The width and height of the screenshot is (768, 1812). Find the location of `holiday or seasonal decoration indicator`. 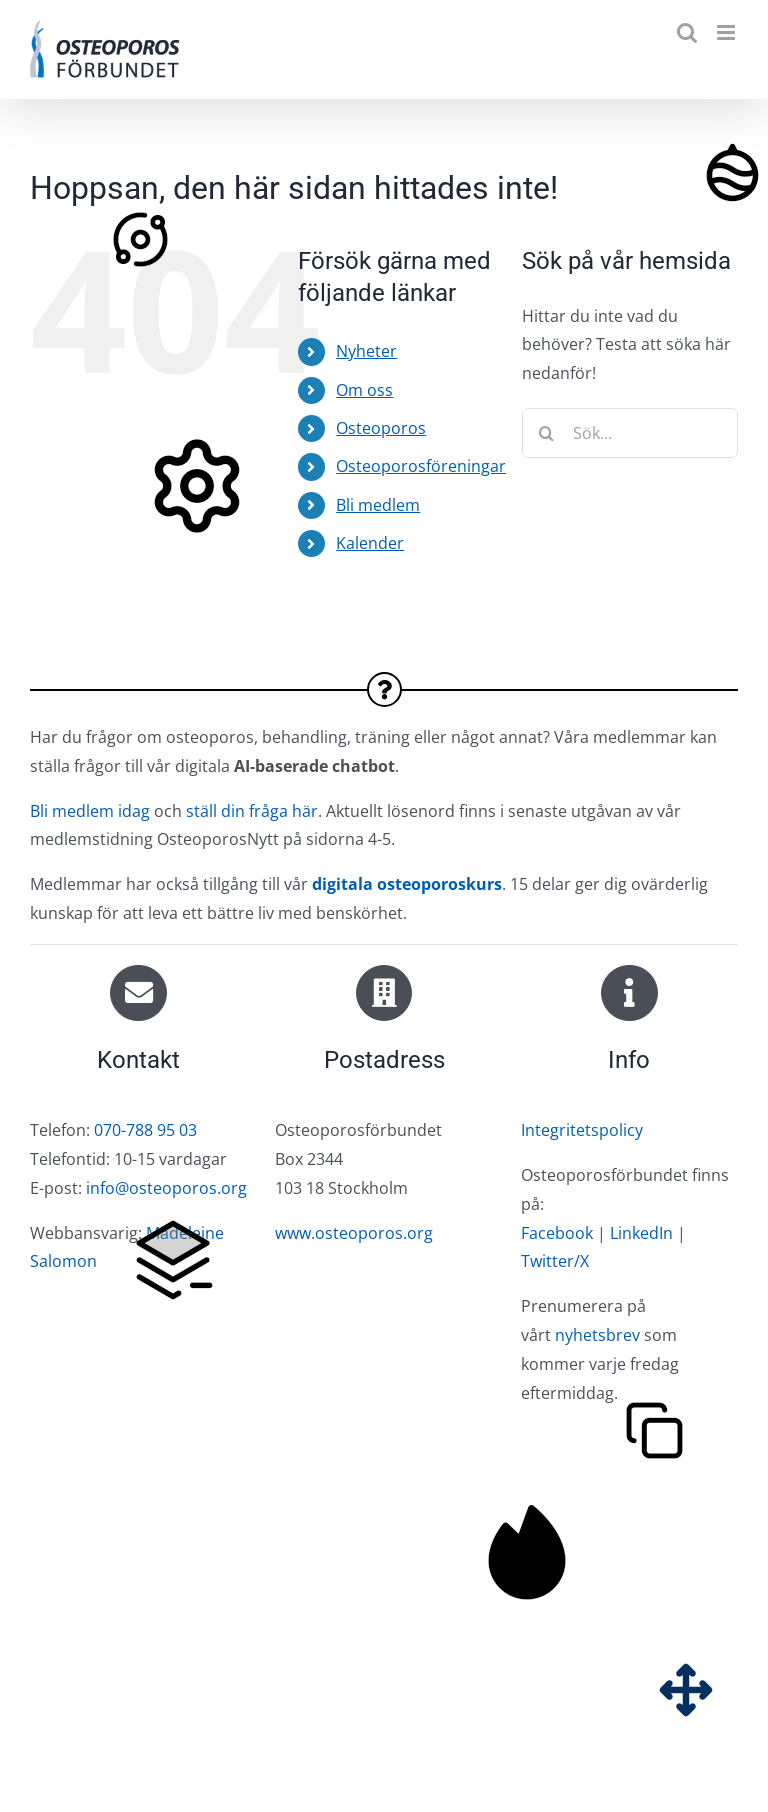

holiday or seasonal decoration indicator is located at coordinates (732, 172).